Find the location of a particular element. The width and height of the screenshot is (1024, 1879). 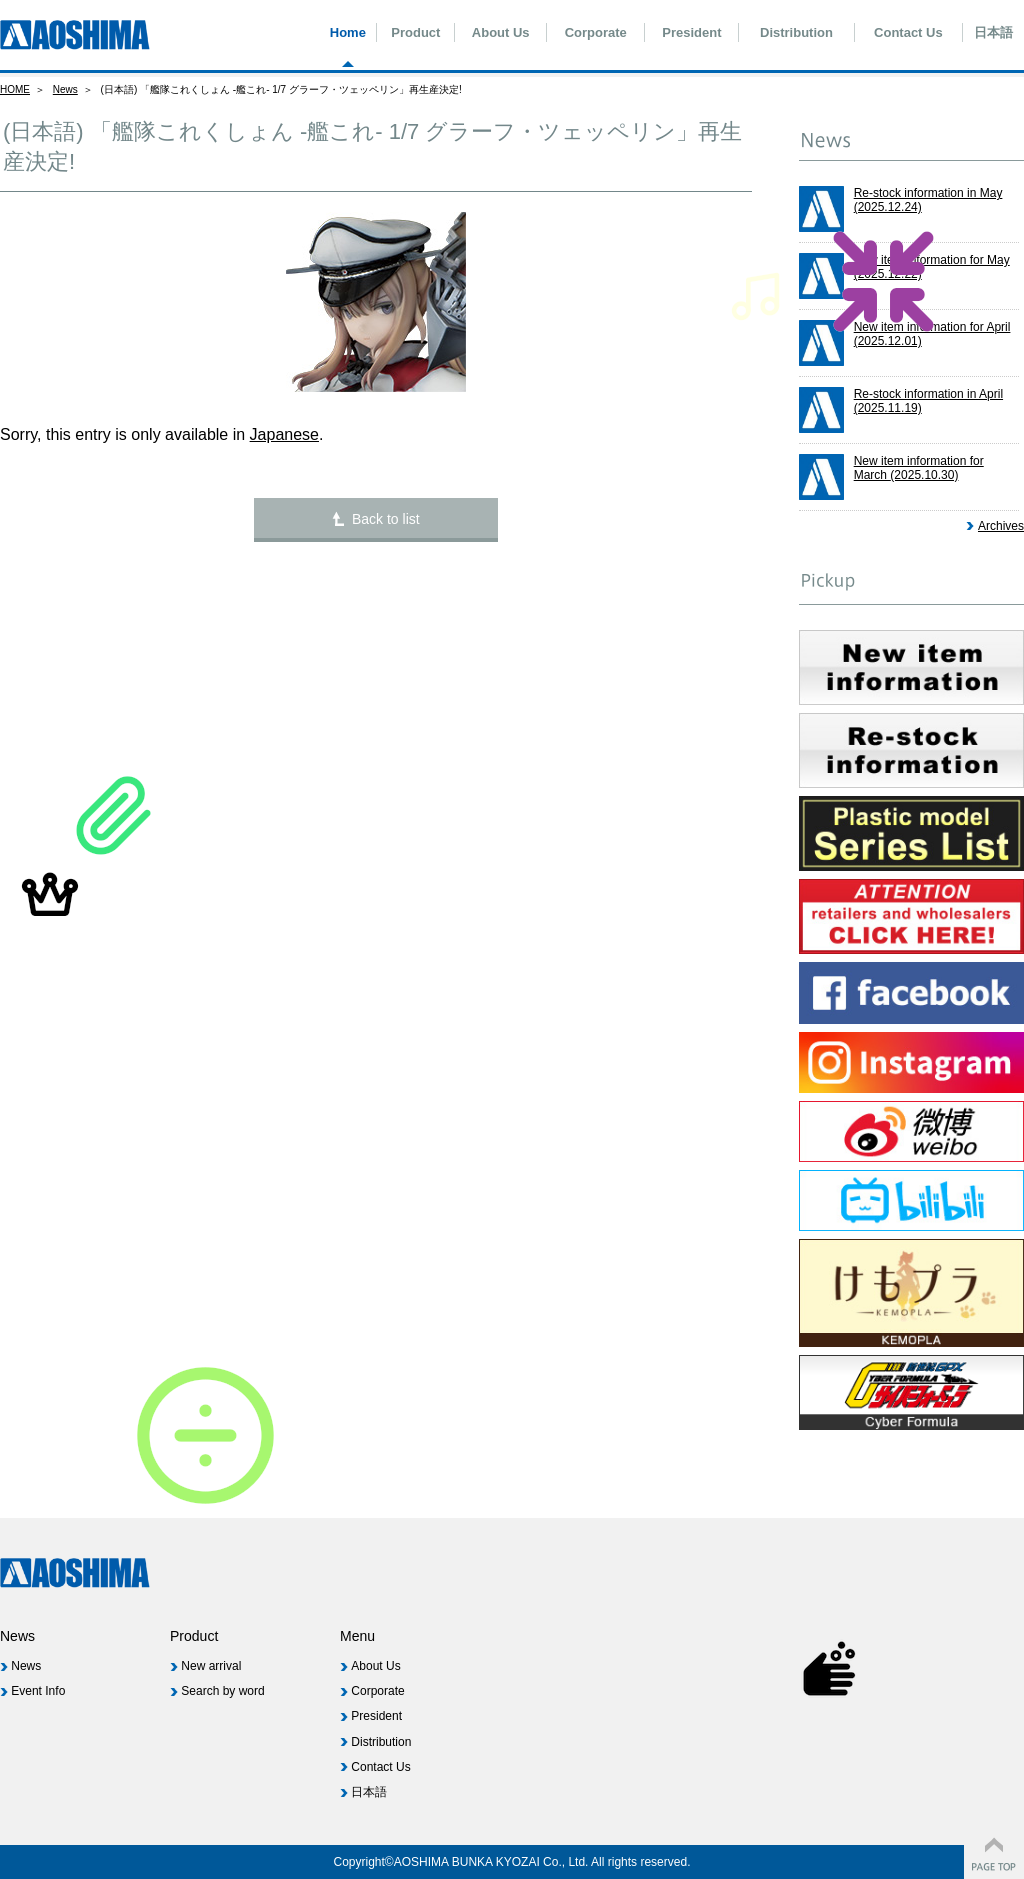

exit fullscreen mode is located at coordinates (883, 281).